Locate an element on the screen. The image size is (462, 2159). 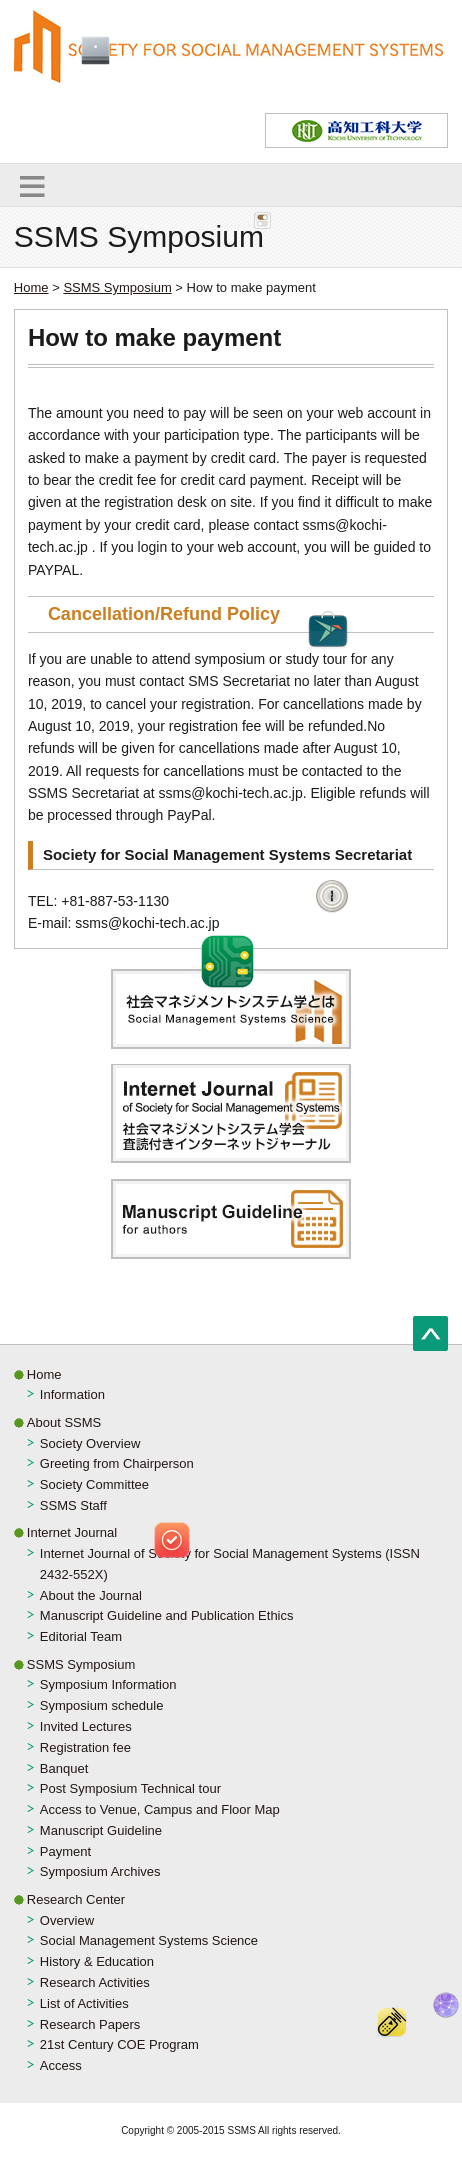
open the passwords app is located at coordinates (332, 896).